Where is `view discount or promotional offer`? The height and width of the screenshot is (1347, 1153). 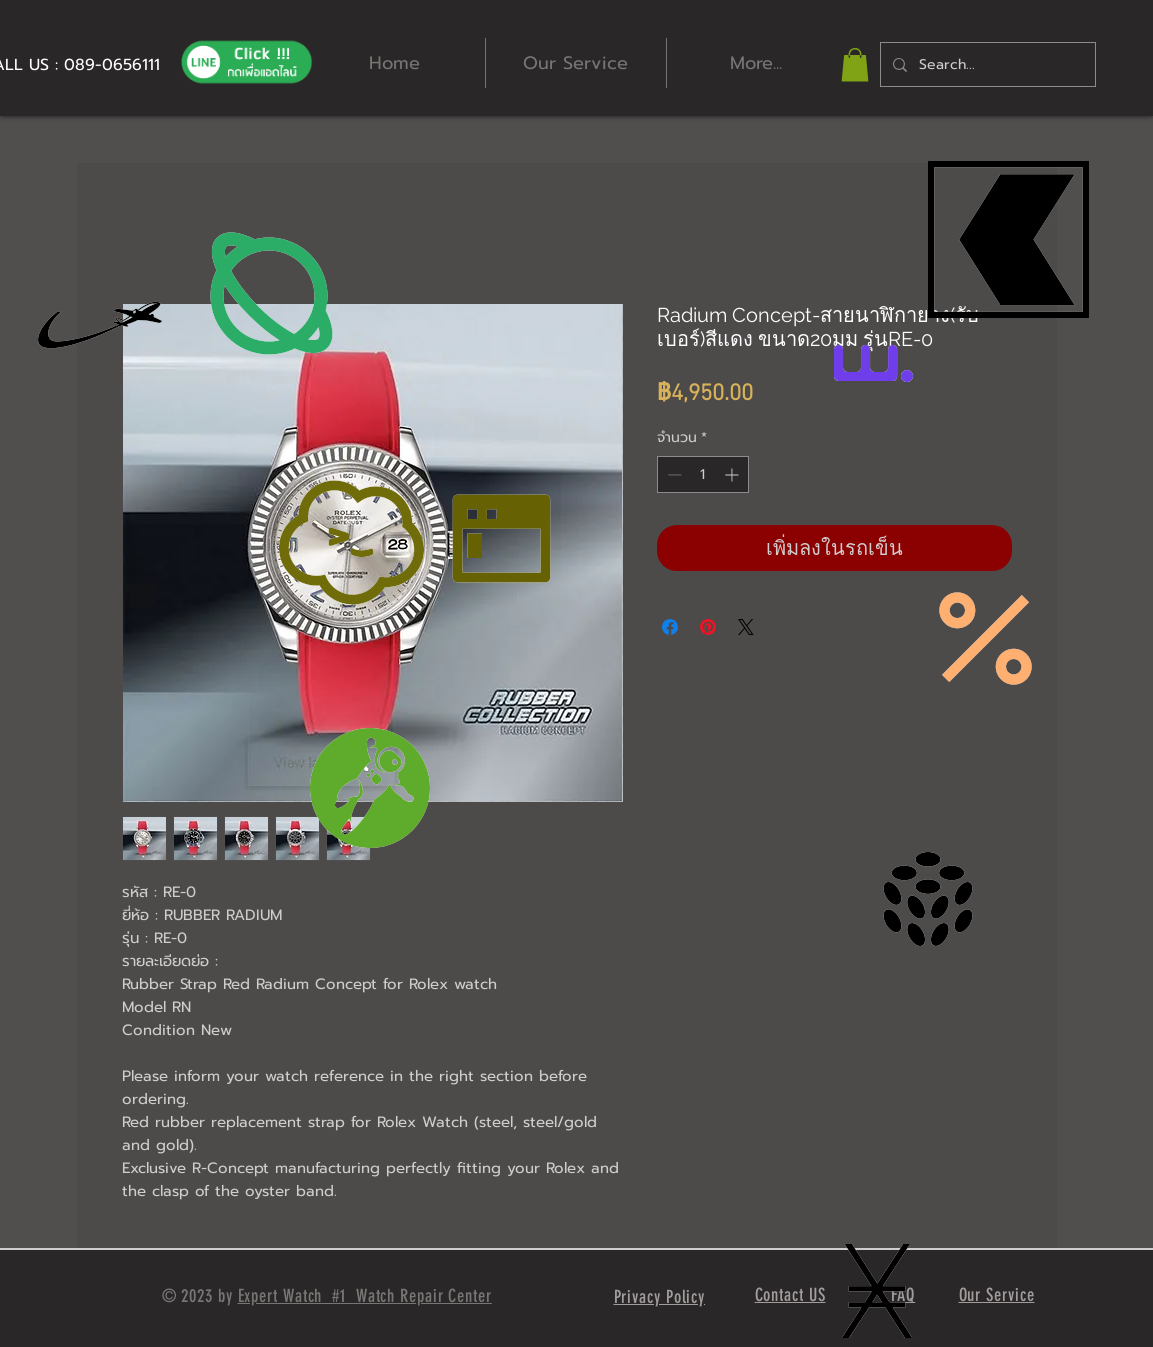
view discount or promotional offer is located at coordinates (985, 638).